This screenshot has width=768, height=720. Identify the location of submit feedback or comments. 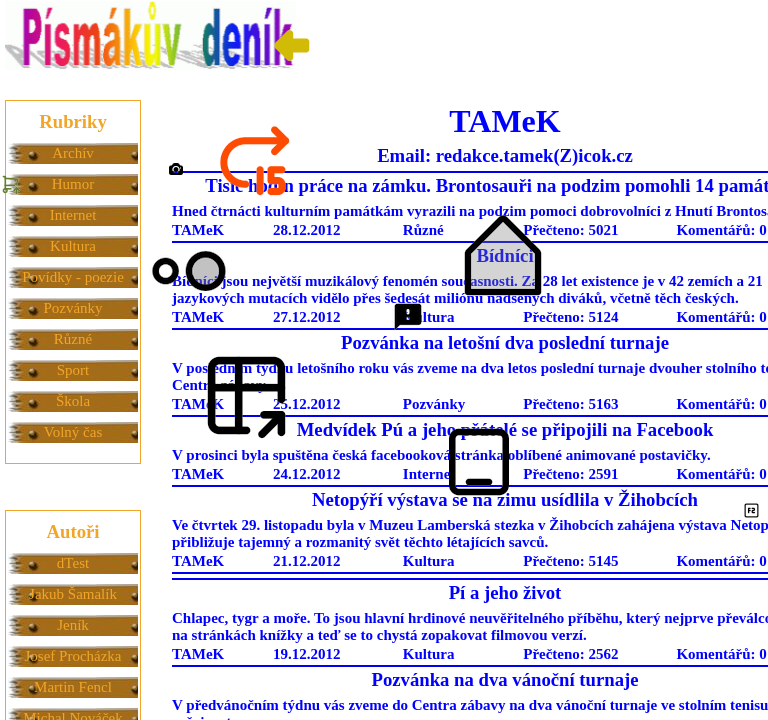
(408, 317).